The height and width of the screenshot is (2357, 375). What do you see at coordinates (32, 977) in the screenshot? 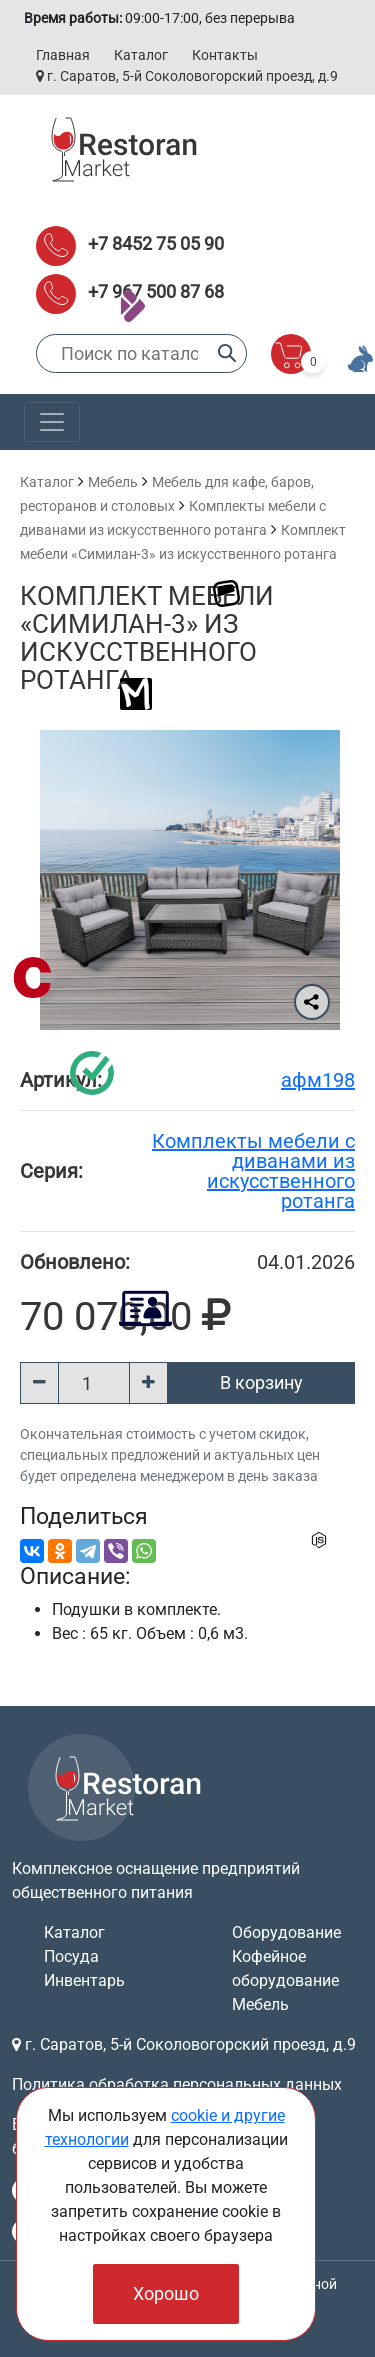
I see `C programming language logo` at bounding box center [32, 977].